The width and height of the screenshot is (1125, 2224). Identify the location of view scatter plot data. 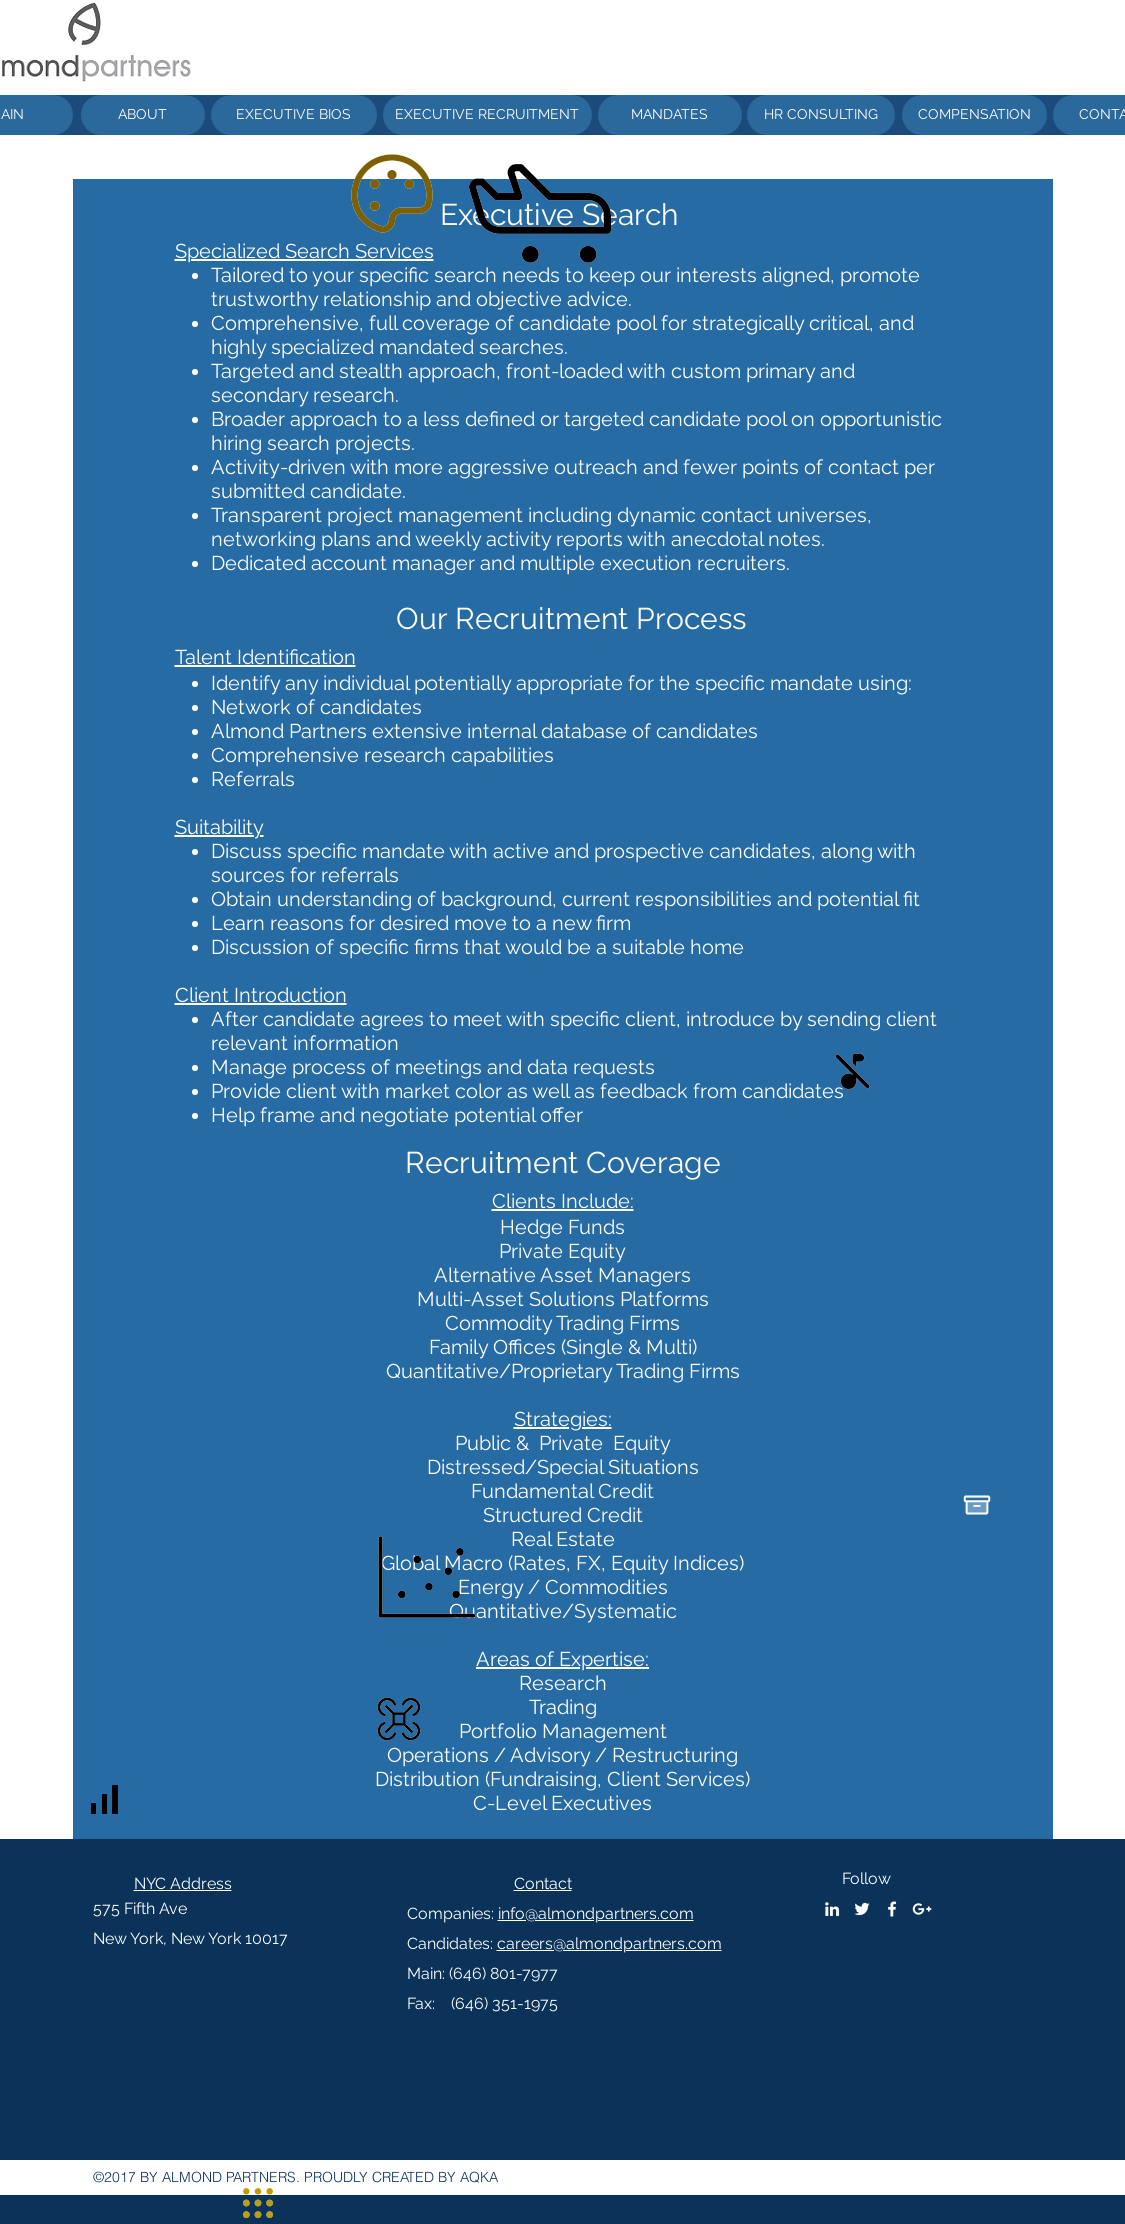
(427, 1577).